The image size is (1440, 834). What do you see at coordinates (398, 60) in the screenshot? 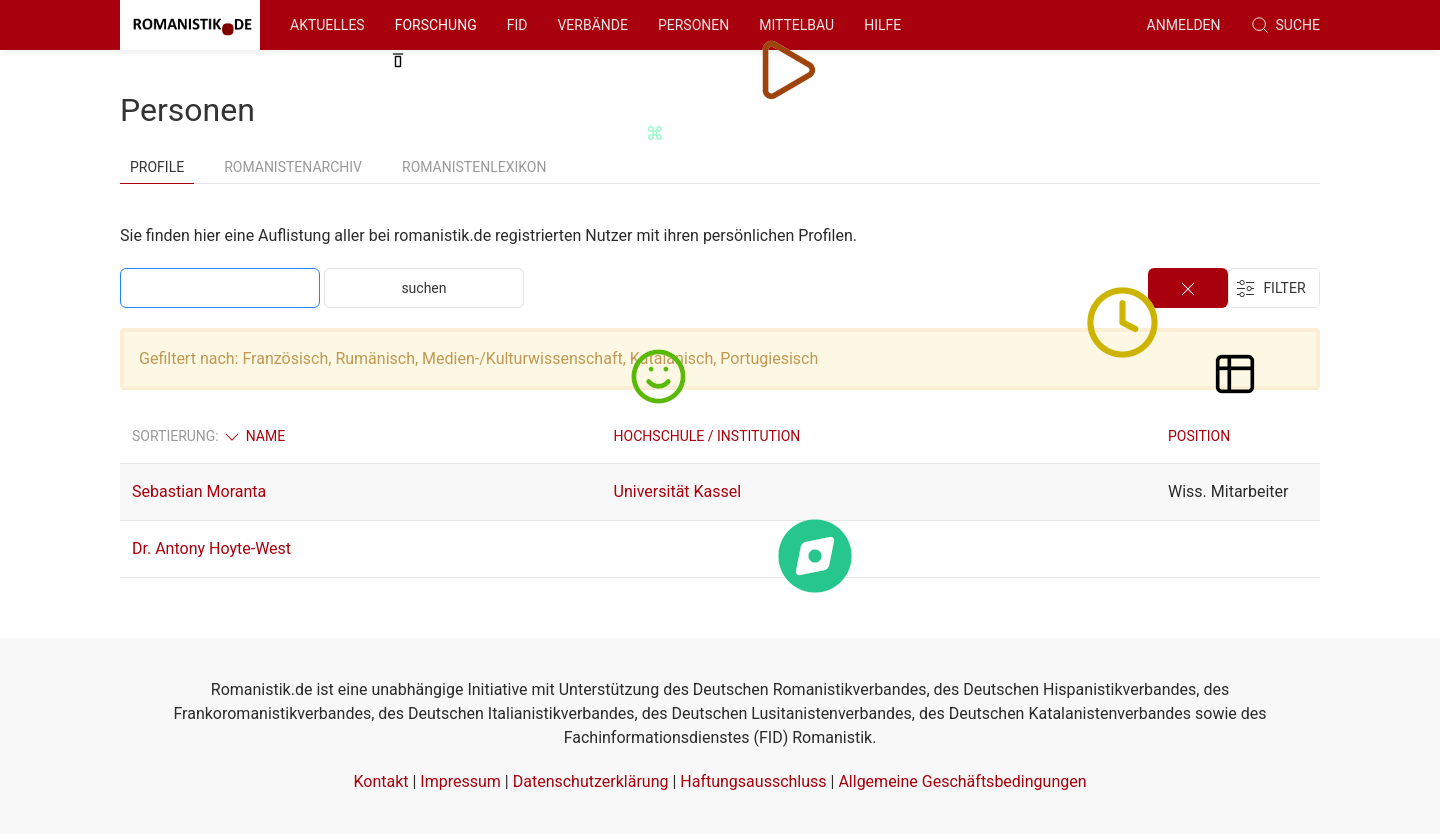
I see `align selected element to the top` at bounding box center [398, 60].